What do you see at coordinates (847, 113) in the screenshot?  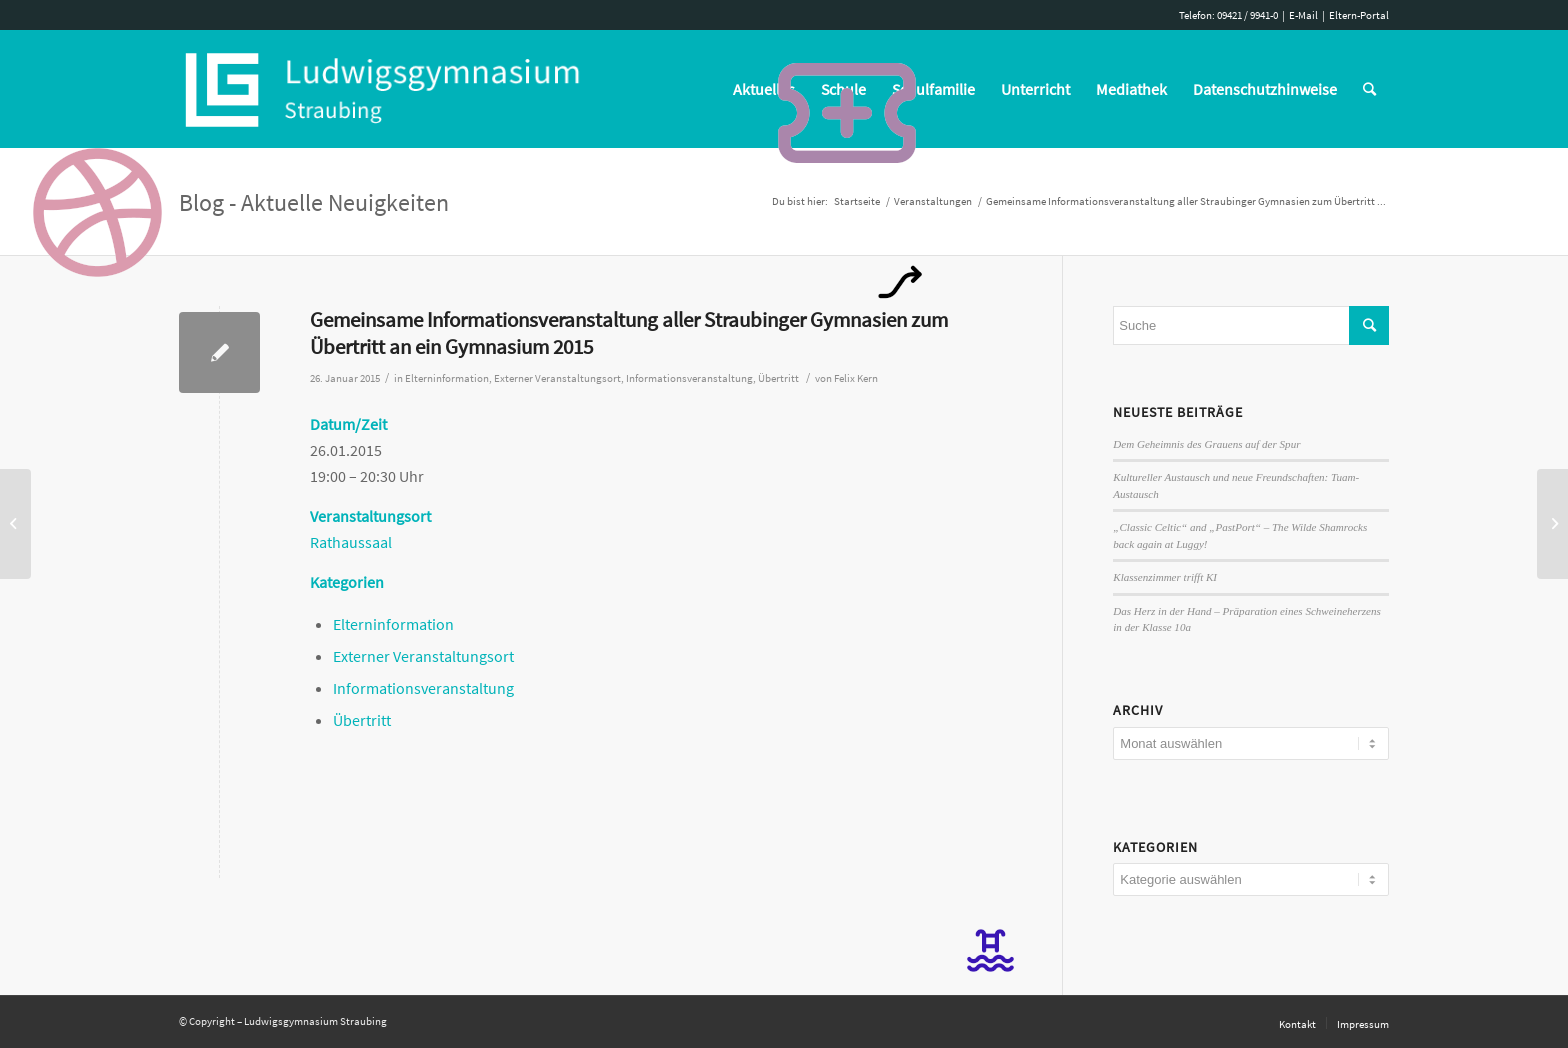 I see `add a new ticket or pass` at bounding box center [847, 113].